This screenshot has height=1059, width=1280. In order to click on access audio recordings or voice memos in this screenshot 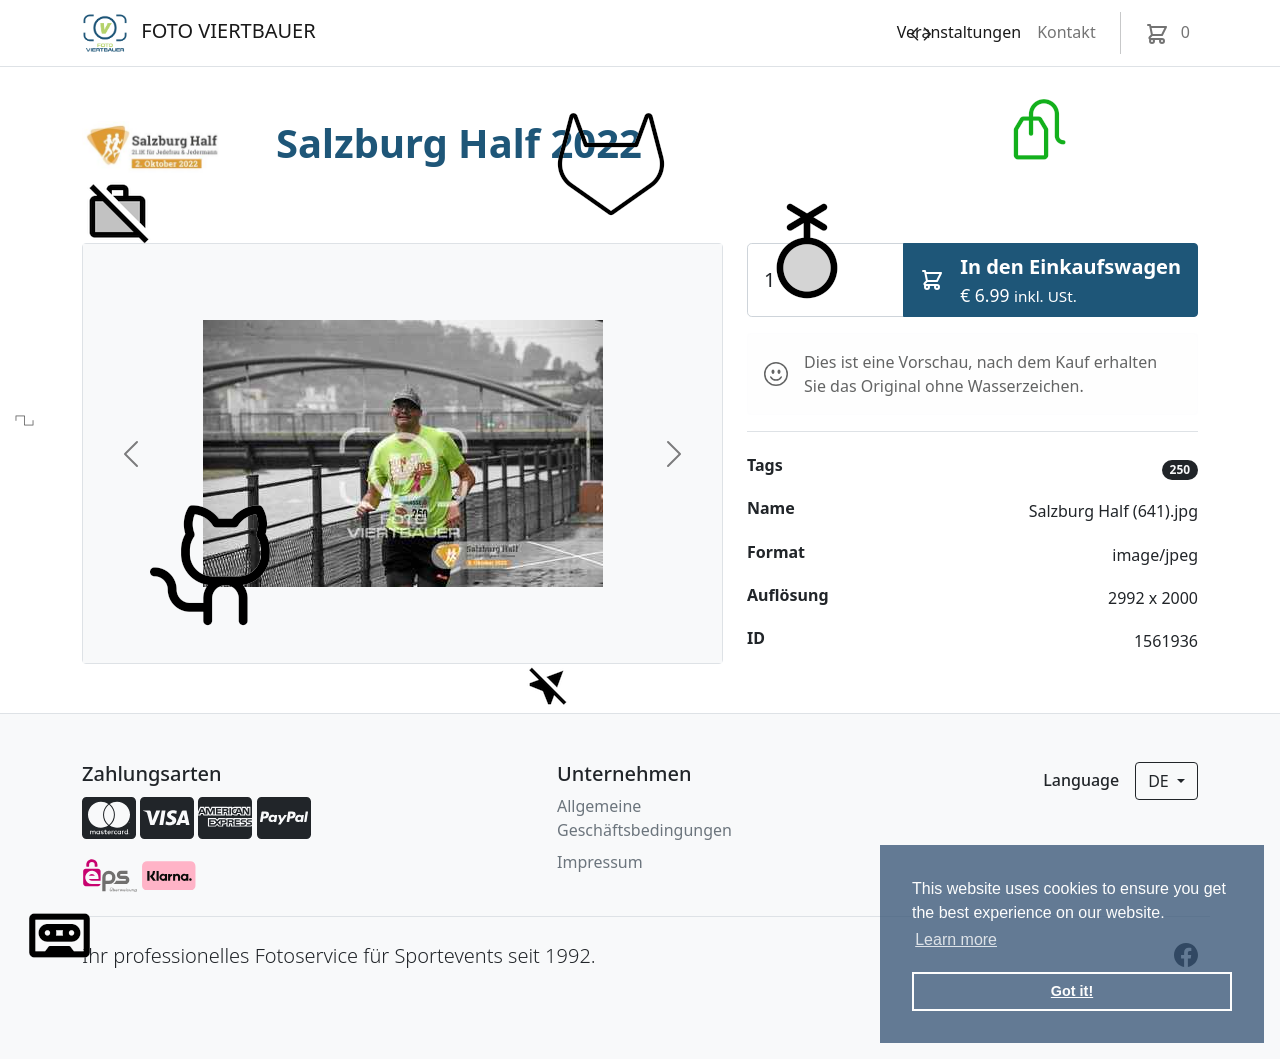, I will do `click(59, 935)`.